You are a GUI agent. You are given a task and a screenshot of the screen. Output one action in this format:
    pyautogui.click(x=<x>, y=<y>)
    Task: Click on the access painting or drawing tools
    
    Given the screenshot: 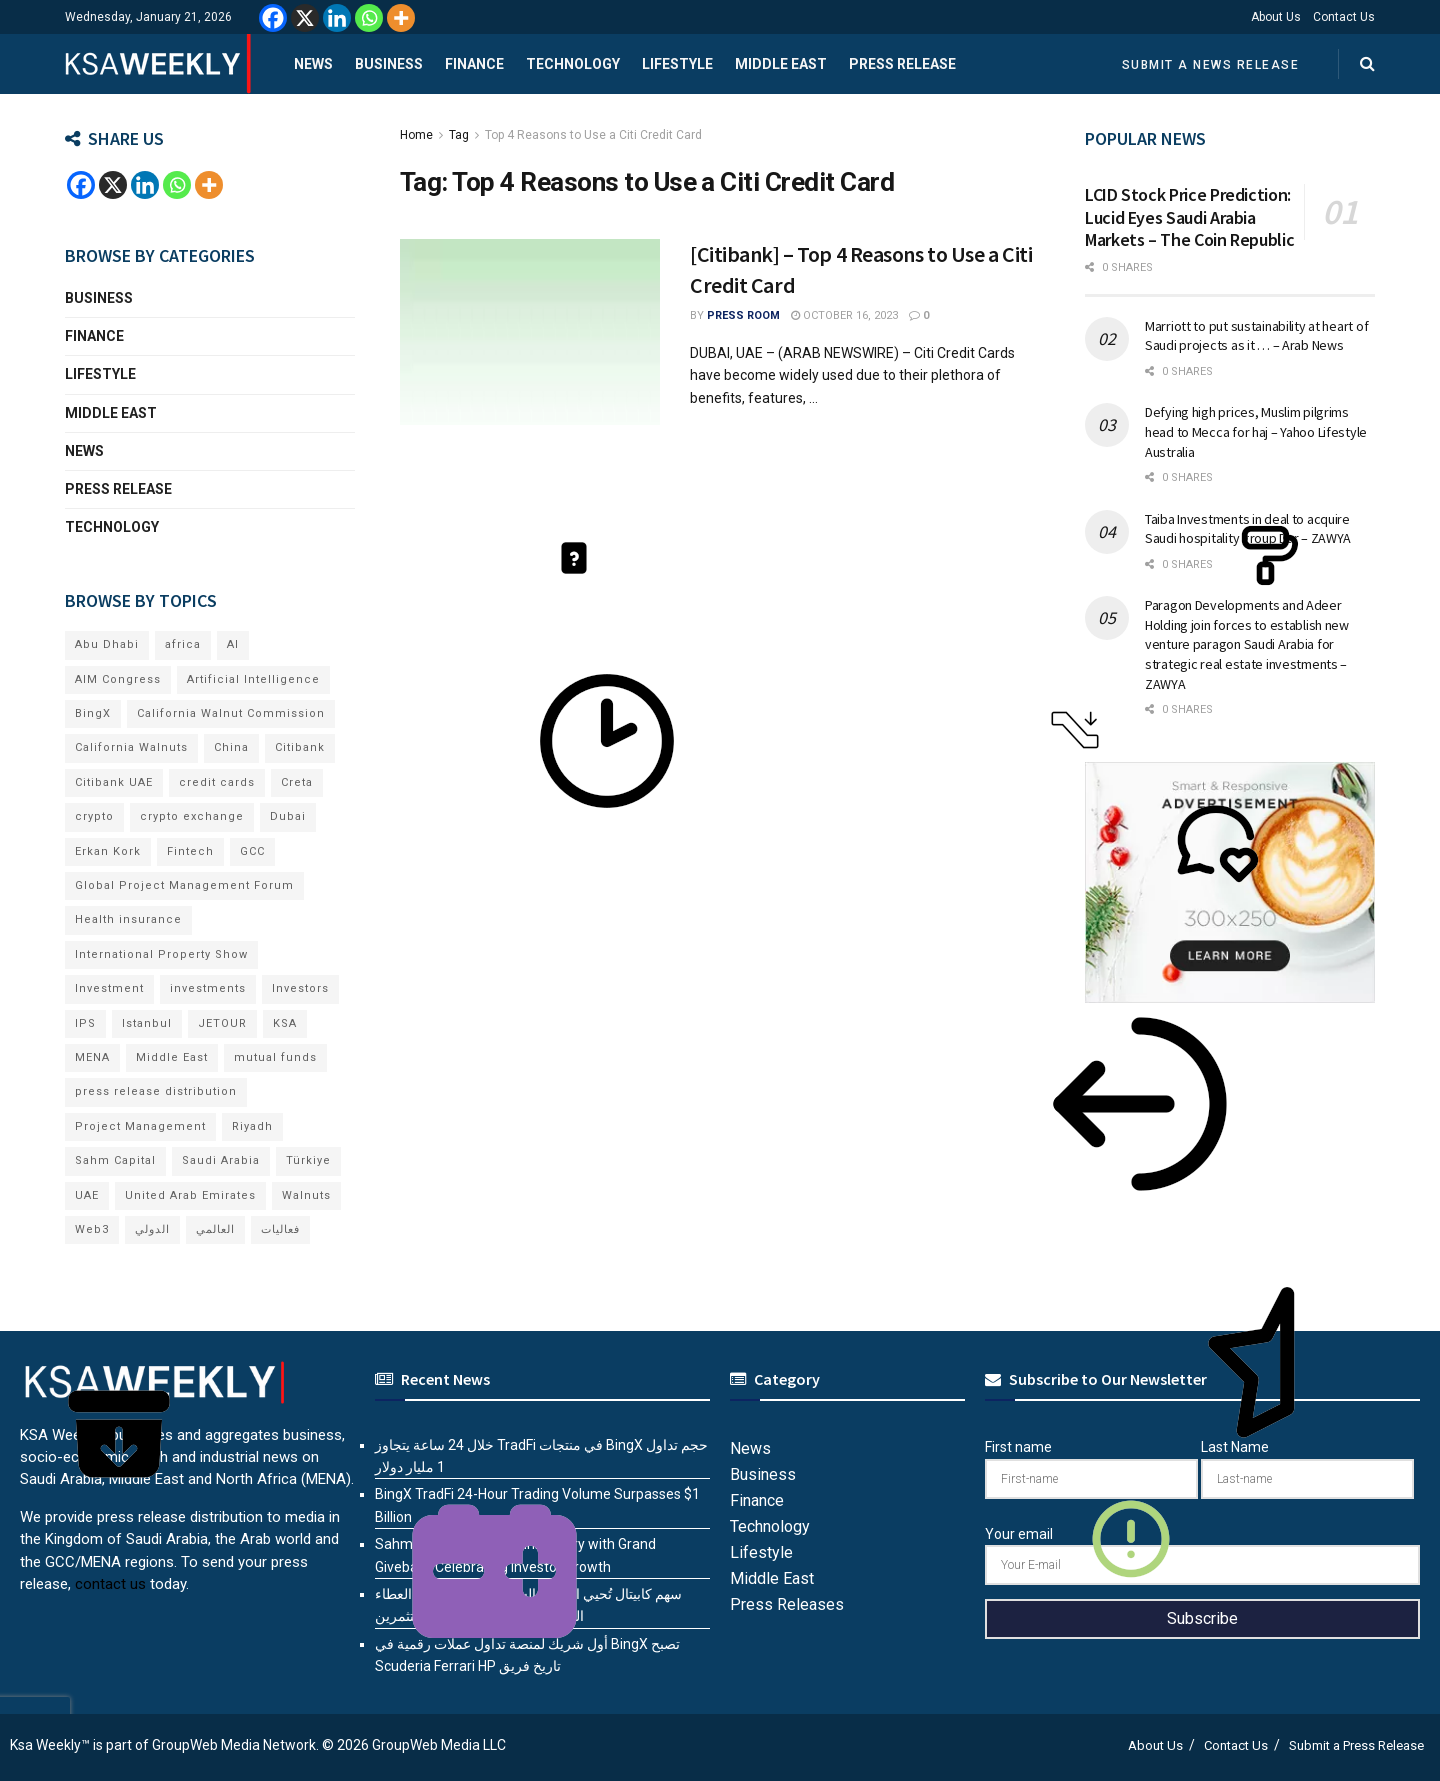 What is the action you would take?
    pyautogui.click(x=1265, y=555)
    